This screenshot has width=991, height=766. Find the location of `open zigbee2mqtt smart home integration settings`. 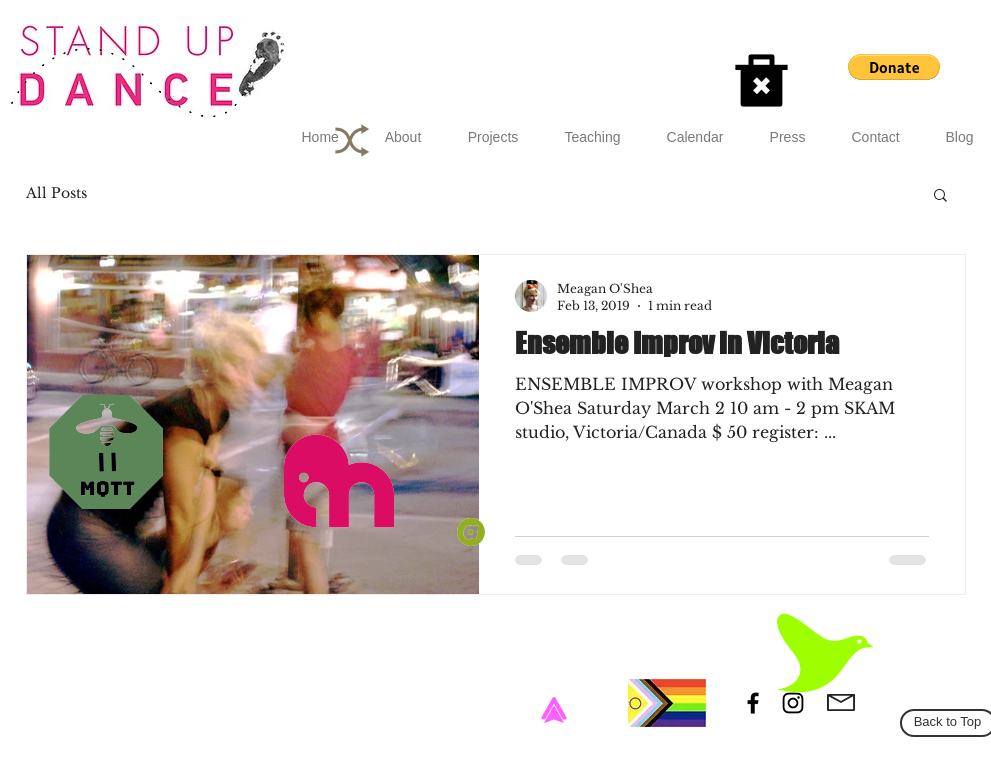

open zigbee2mqtt smart home integration settings is located at coordinates (106, 452).